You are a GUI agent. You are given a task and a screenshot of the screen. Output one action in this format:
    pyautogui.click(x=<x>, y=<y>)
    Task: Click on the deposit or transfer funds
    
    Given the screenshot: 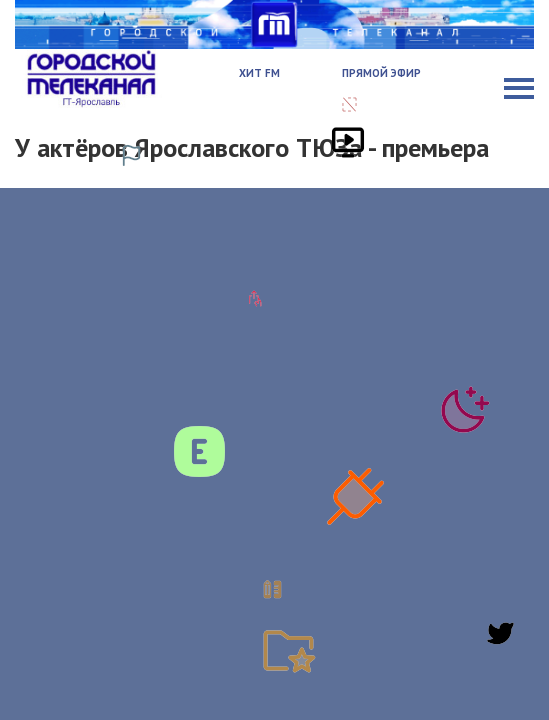 What is the action you would take?
    pyautogui.click(x=254, y=298)
    